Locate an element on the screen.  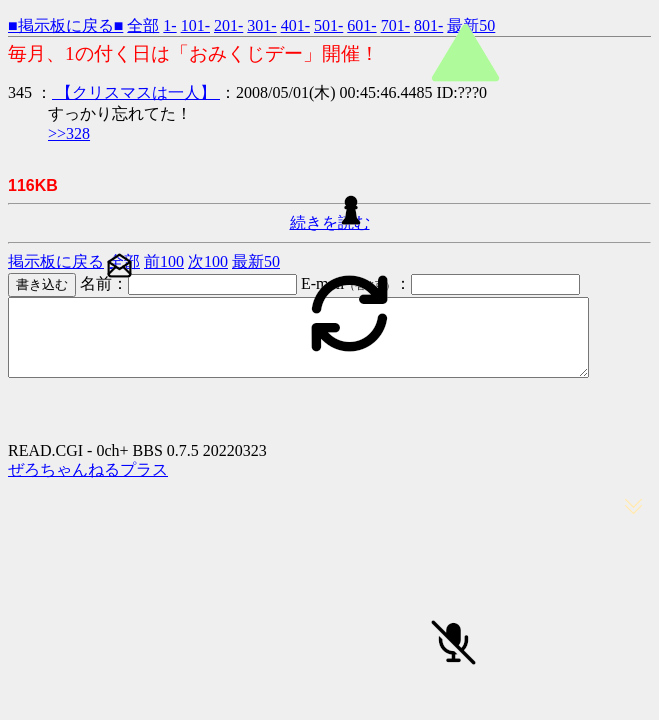
indicates a read or opened email is located at coordinates (119, 265).